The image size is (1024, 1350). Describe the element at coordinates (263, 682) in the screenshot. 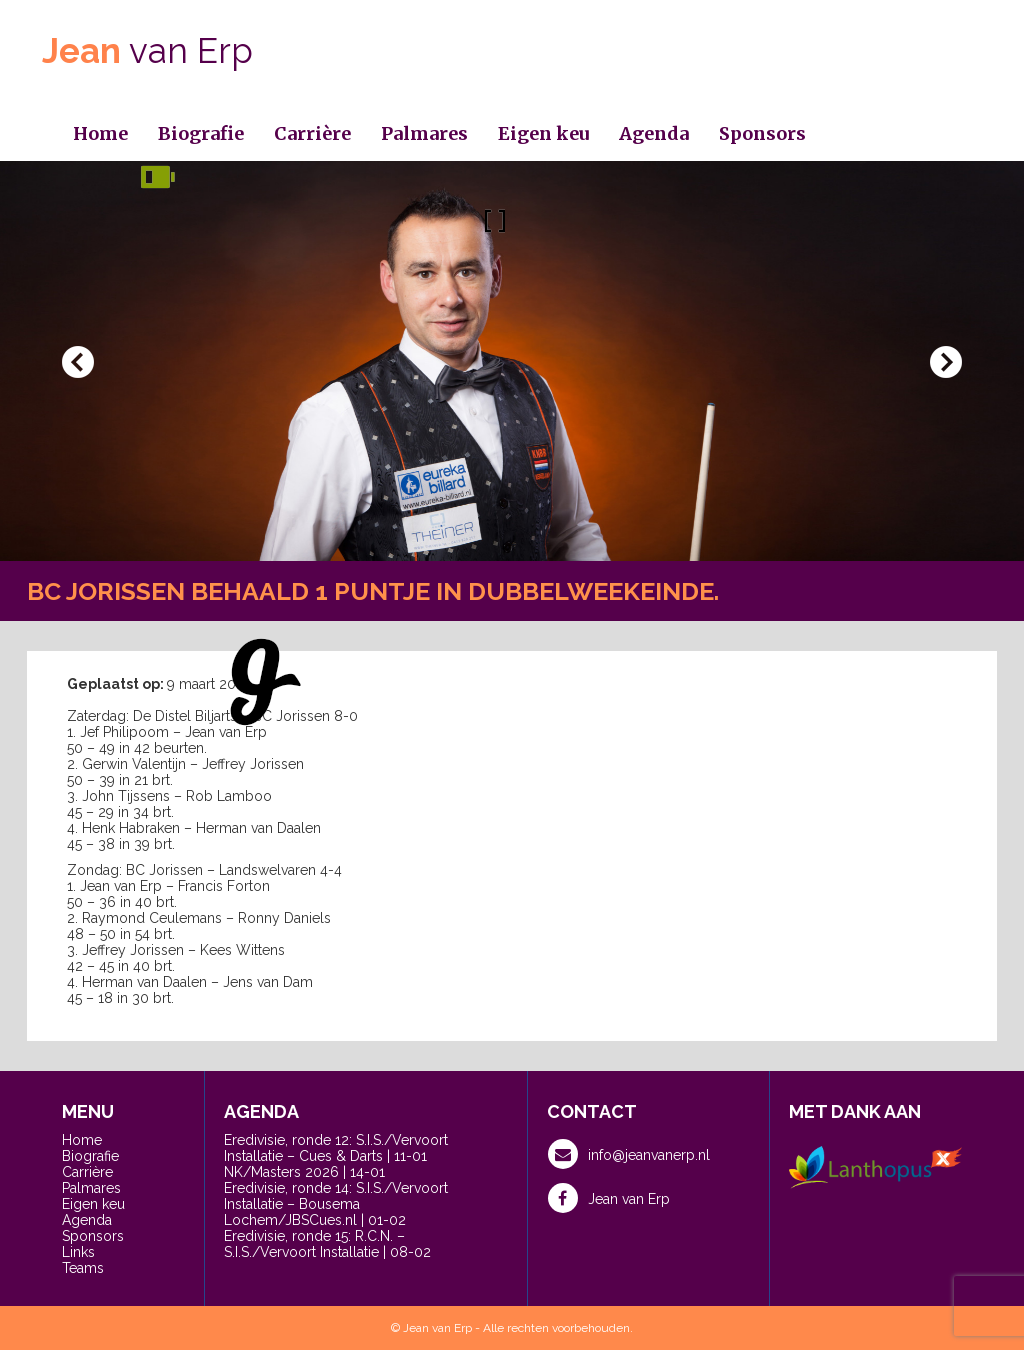

I see `glide app logo` at that location.